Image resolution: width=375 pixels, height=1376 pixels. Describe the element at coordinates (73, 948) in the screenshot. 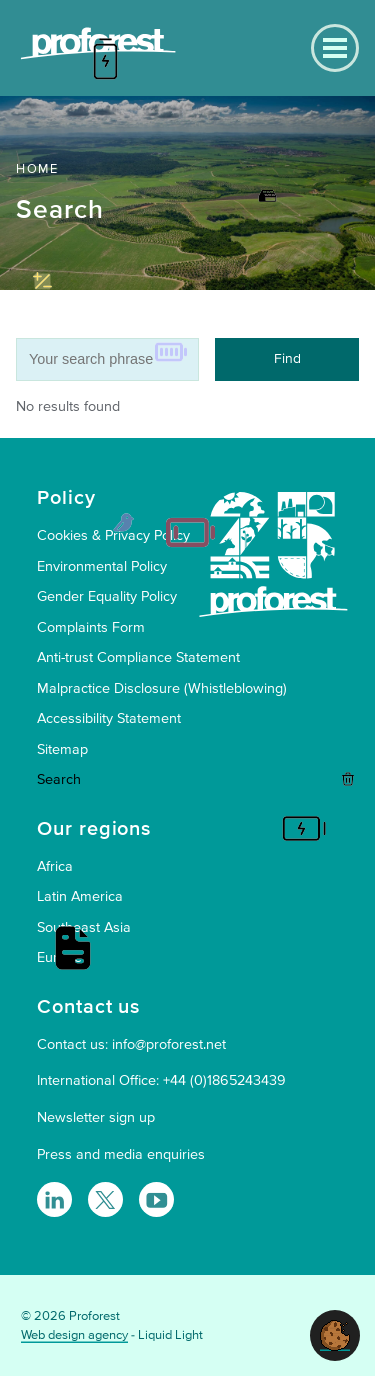

I see `view invoice or billing document` at that location.